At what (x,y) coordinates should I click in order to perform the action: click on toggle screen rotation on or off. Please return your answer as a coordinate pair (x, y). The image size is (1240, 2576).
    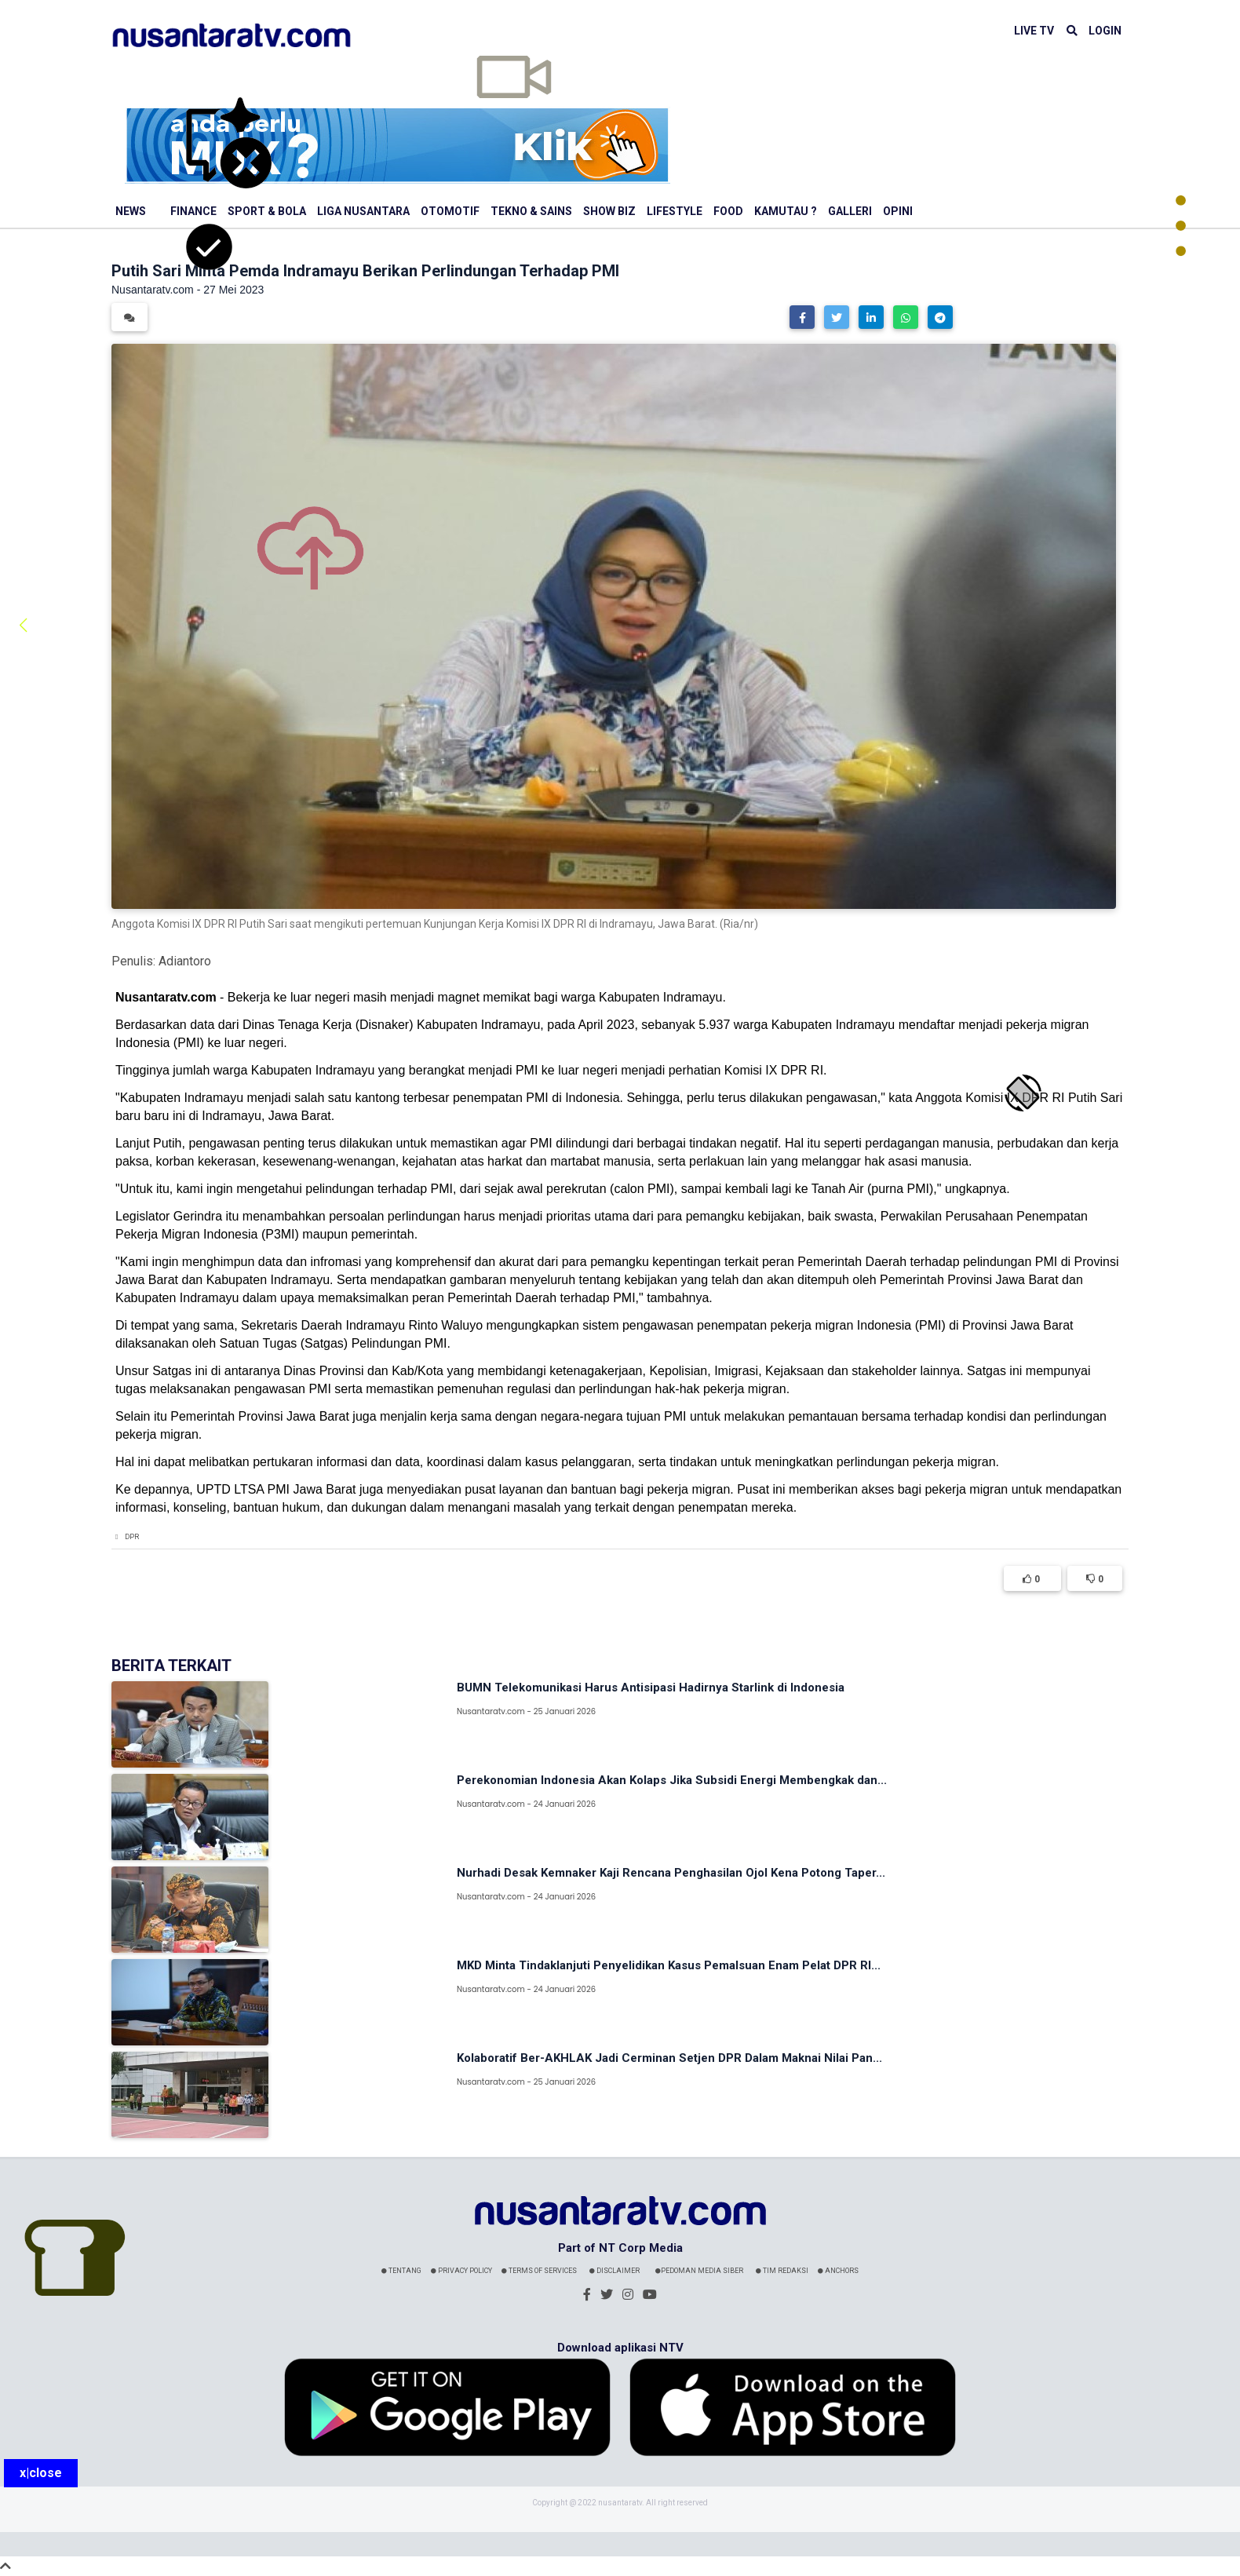
    Looking at the image, I should click on (1023, 1093).